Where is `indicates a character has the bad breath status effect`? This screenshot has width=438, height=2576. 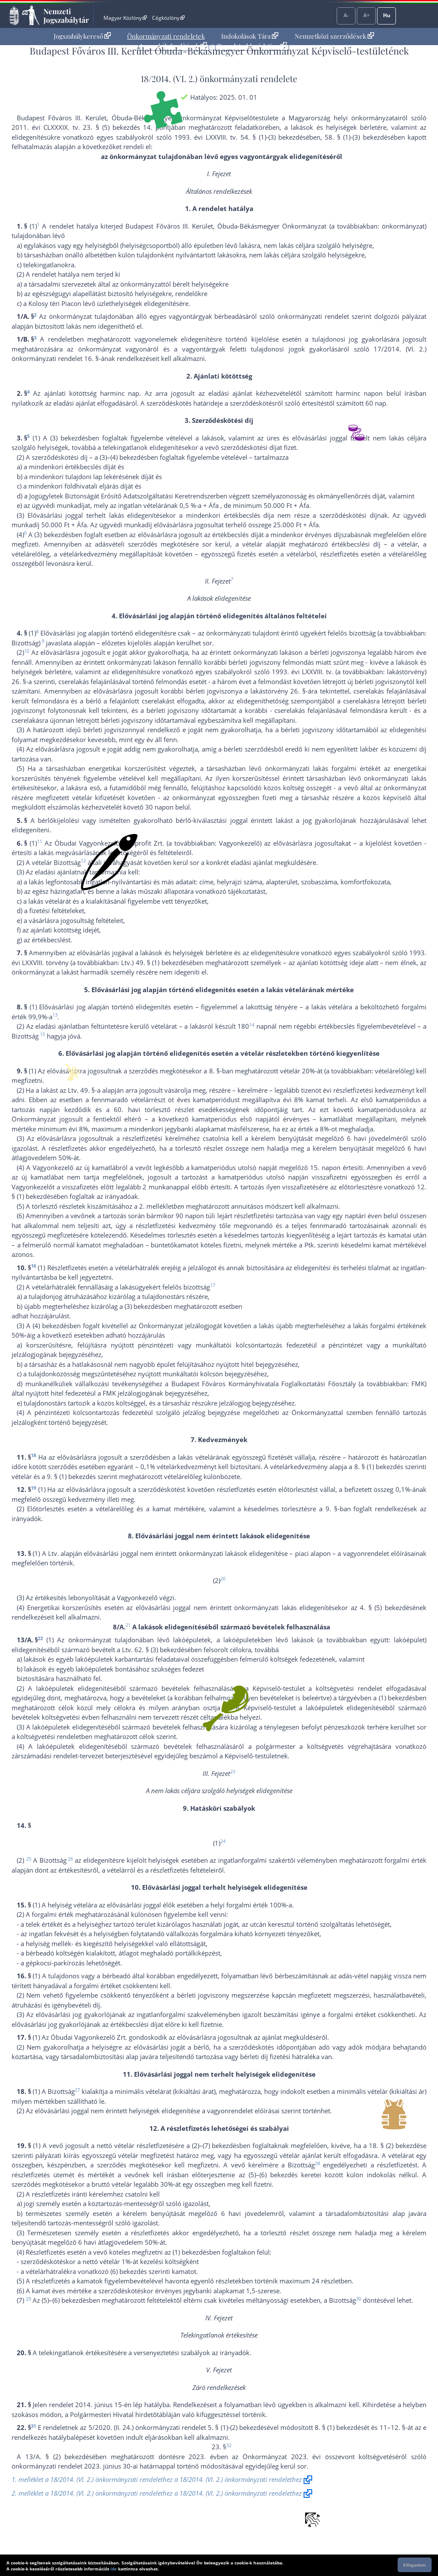
indicates a character has the bad breath status effect is located at coordinates (313, 2520).